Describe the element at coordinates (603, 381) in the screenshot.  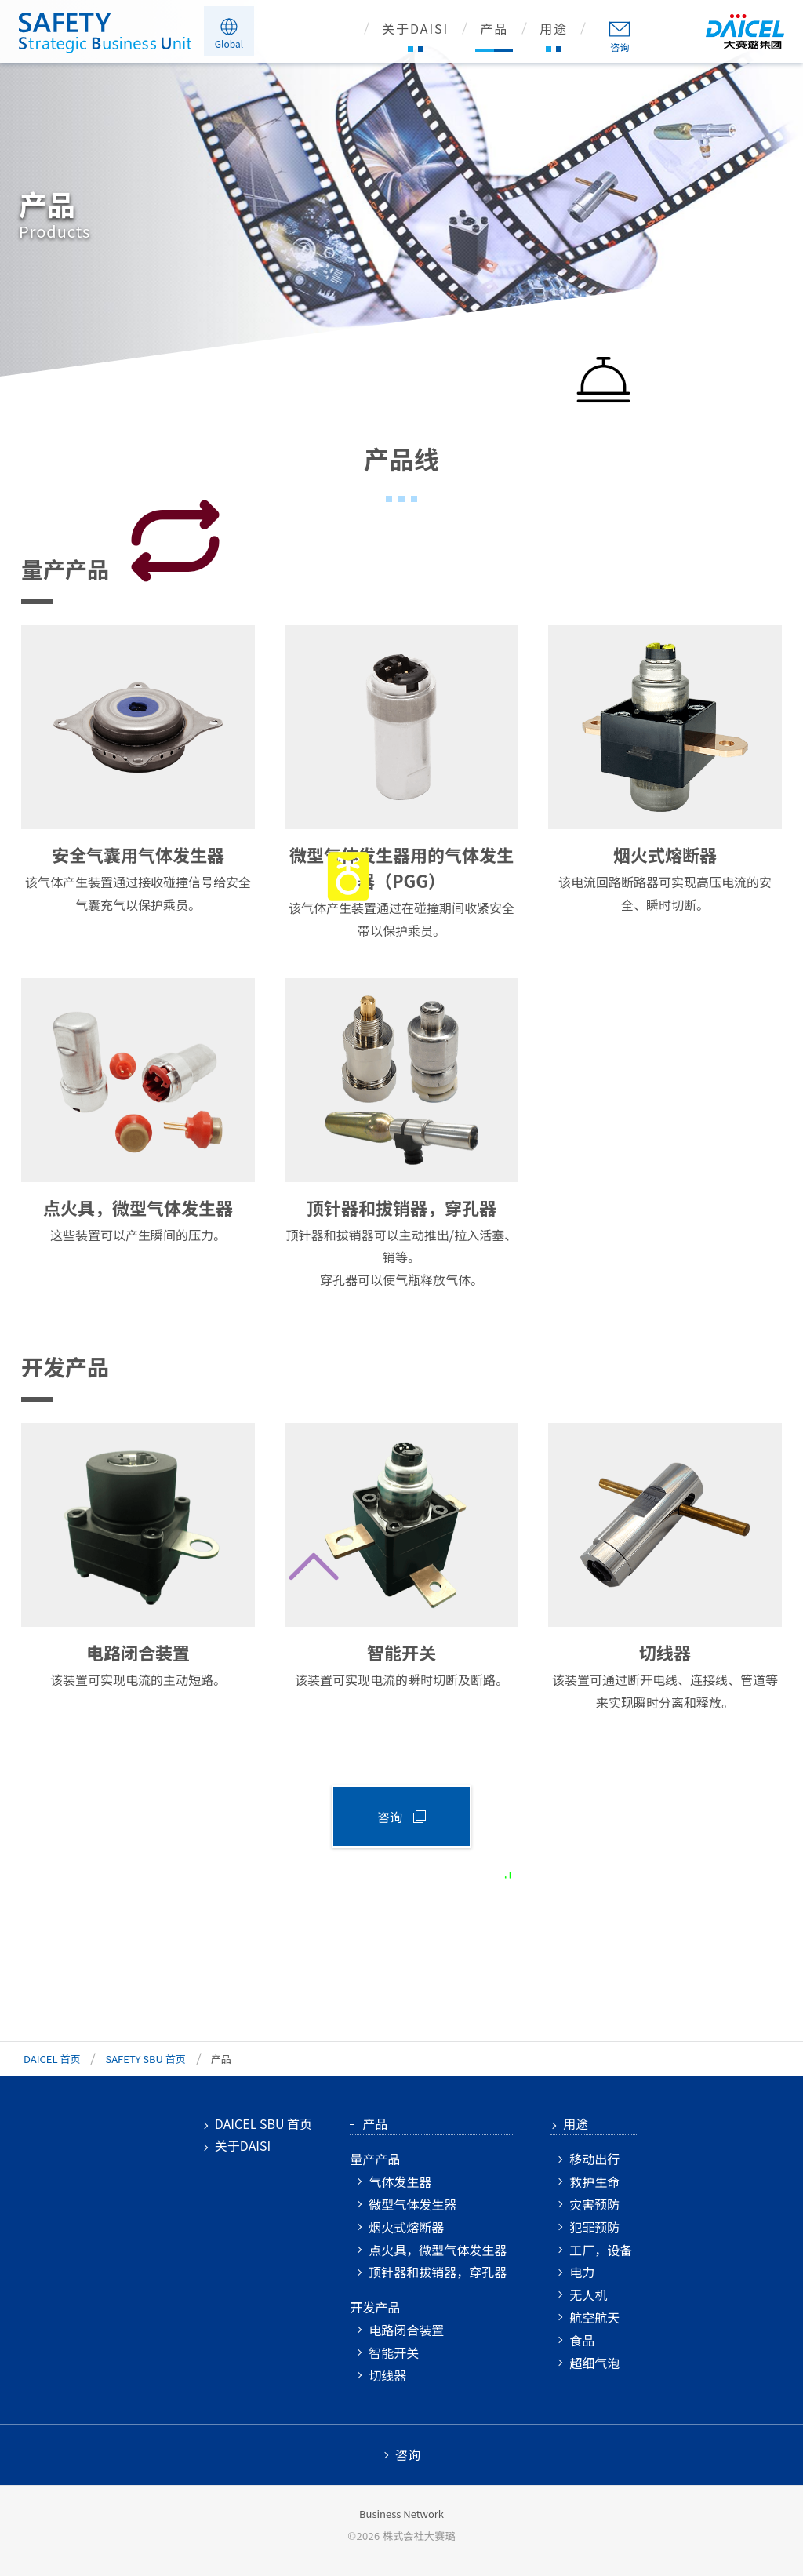
I see `request assistance or service` at that location.